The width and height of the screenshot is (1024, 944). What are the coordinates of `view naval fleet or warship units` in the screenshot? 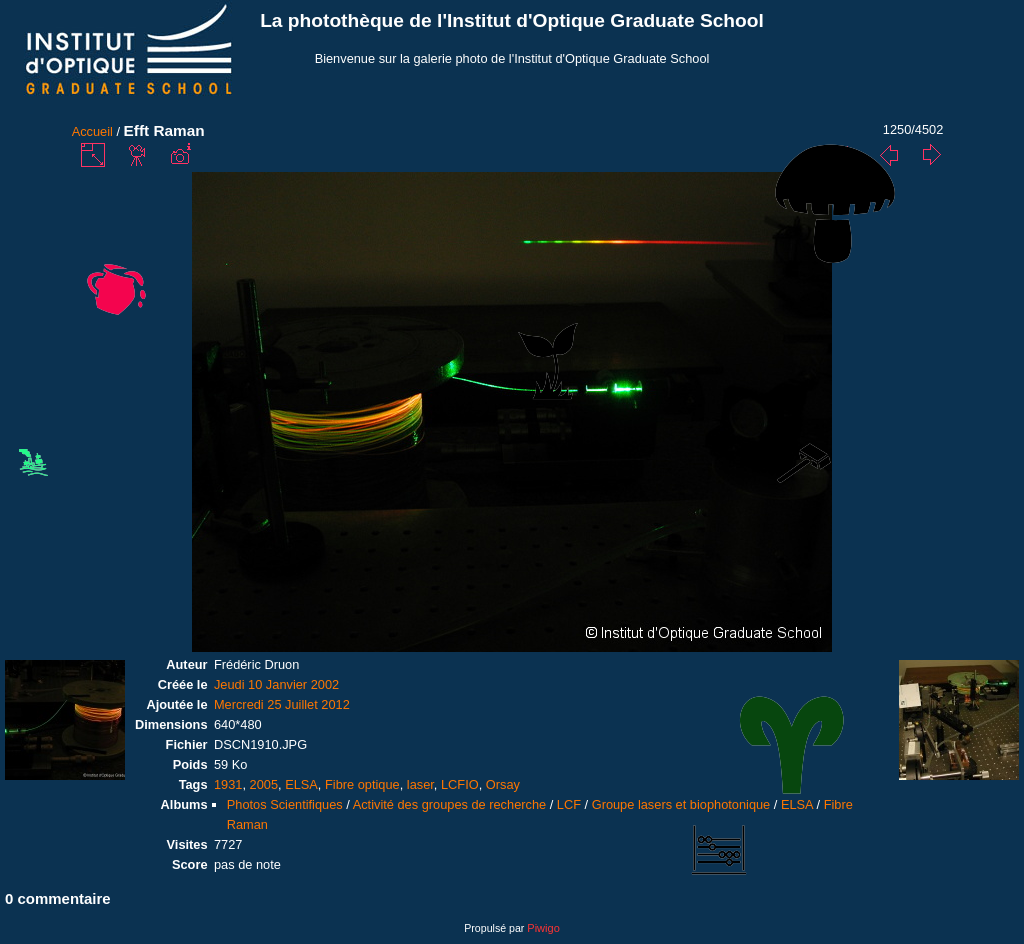 It's located at (33, 463).